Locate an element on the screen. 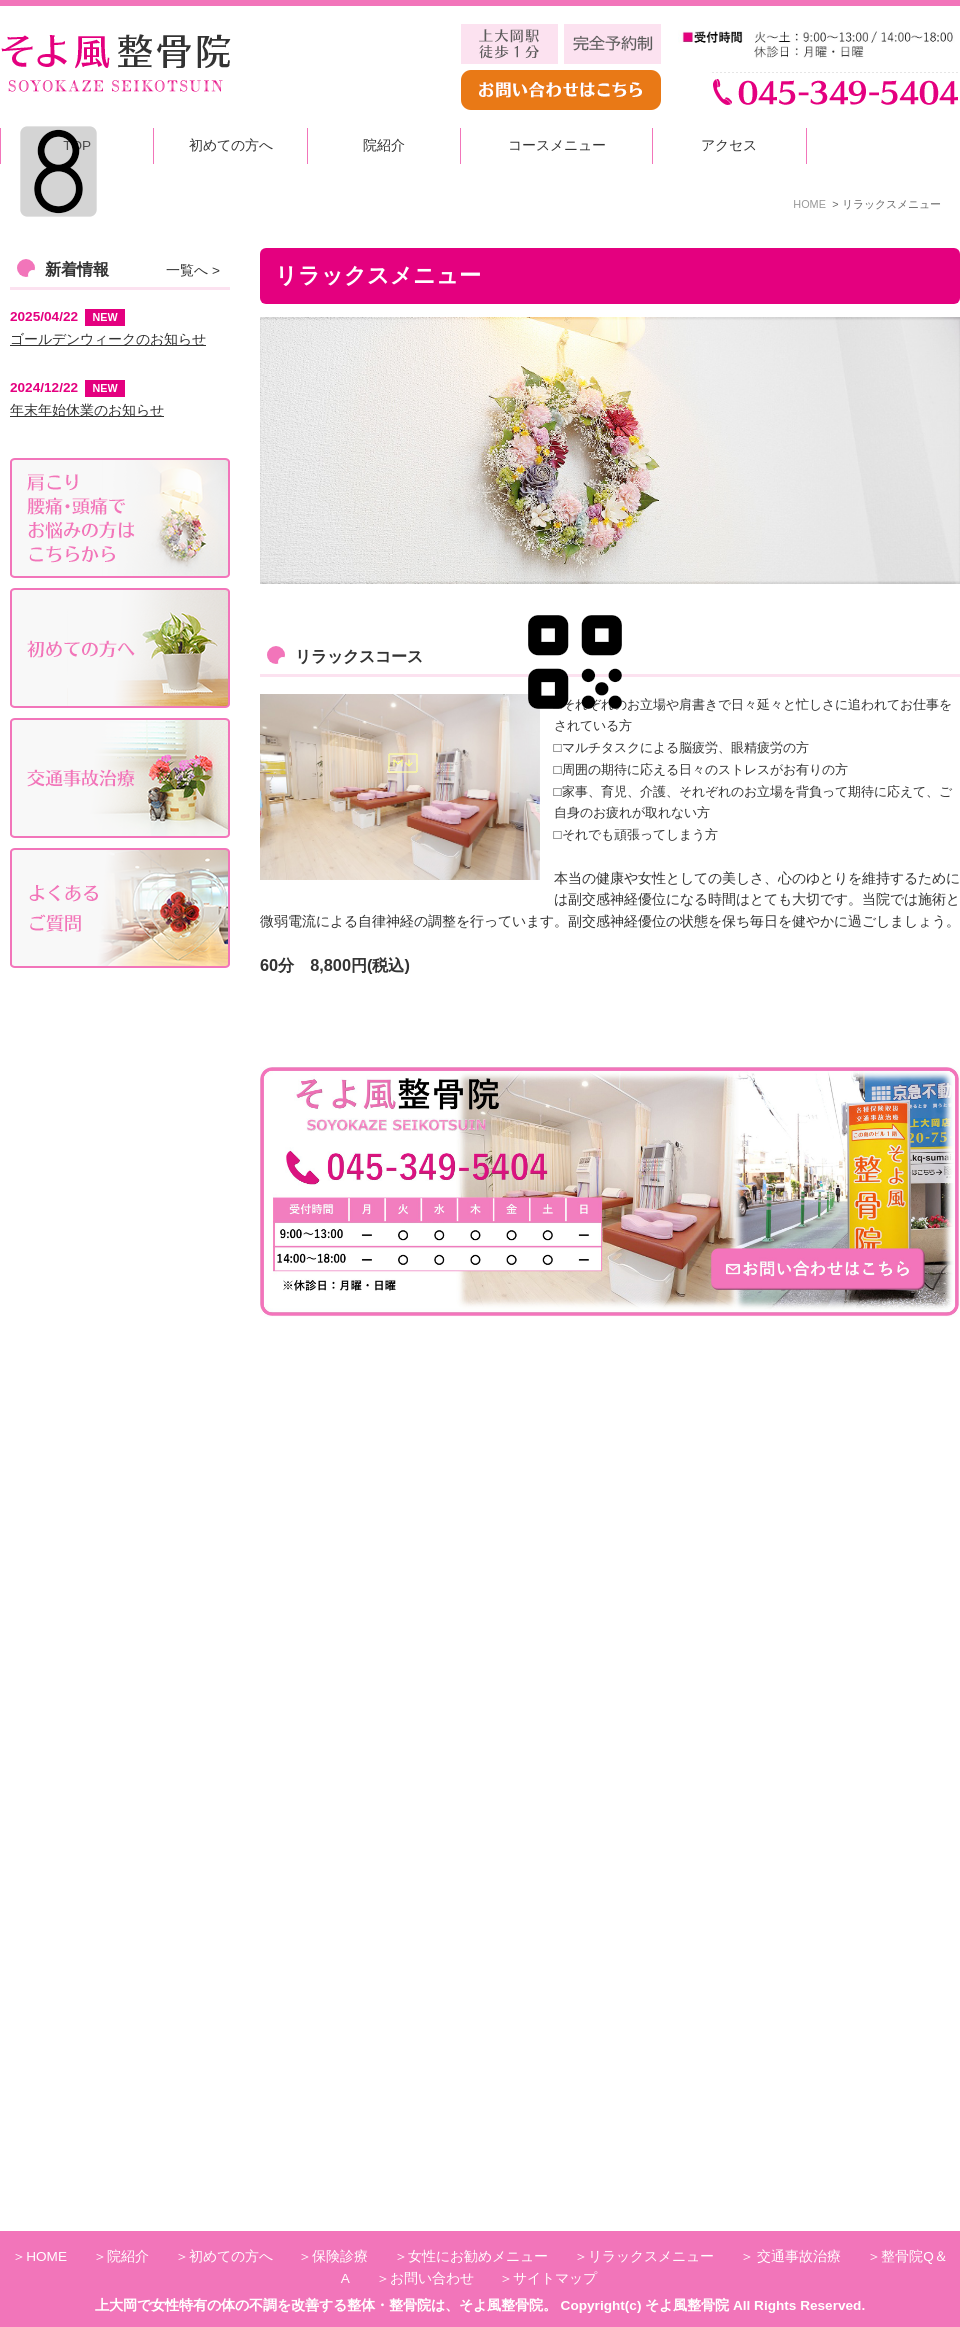 This screenshot has height=2327, width=960. scan or generate a QR code is located at coordinates (575, 662).